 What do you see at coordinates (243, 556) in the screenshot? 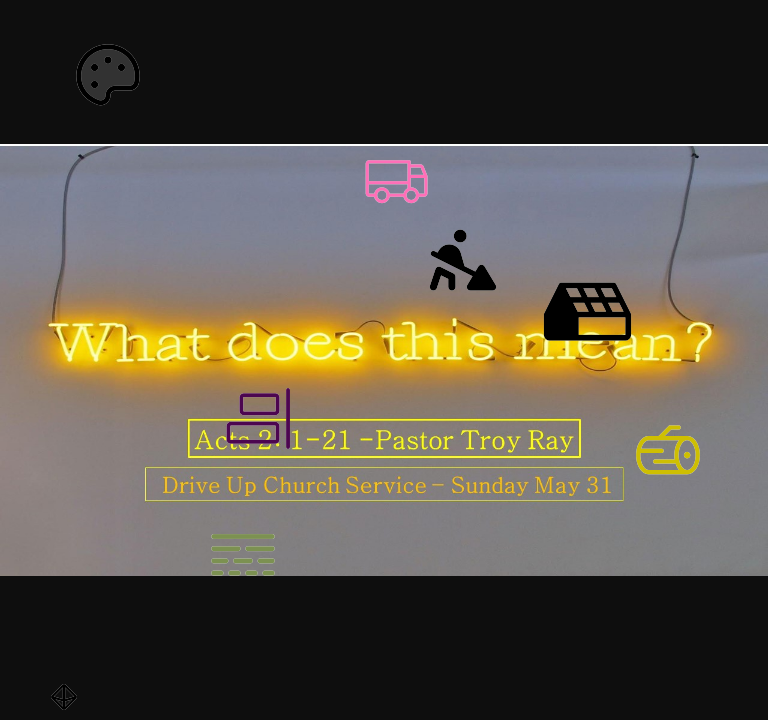
I see `apply a gradient effect to selected element` at bounding box center [243, 556].